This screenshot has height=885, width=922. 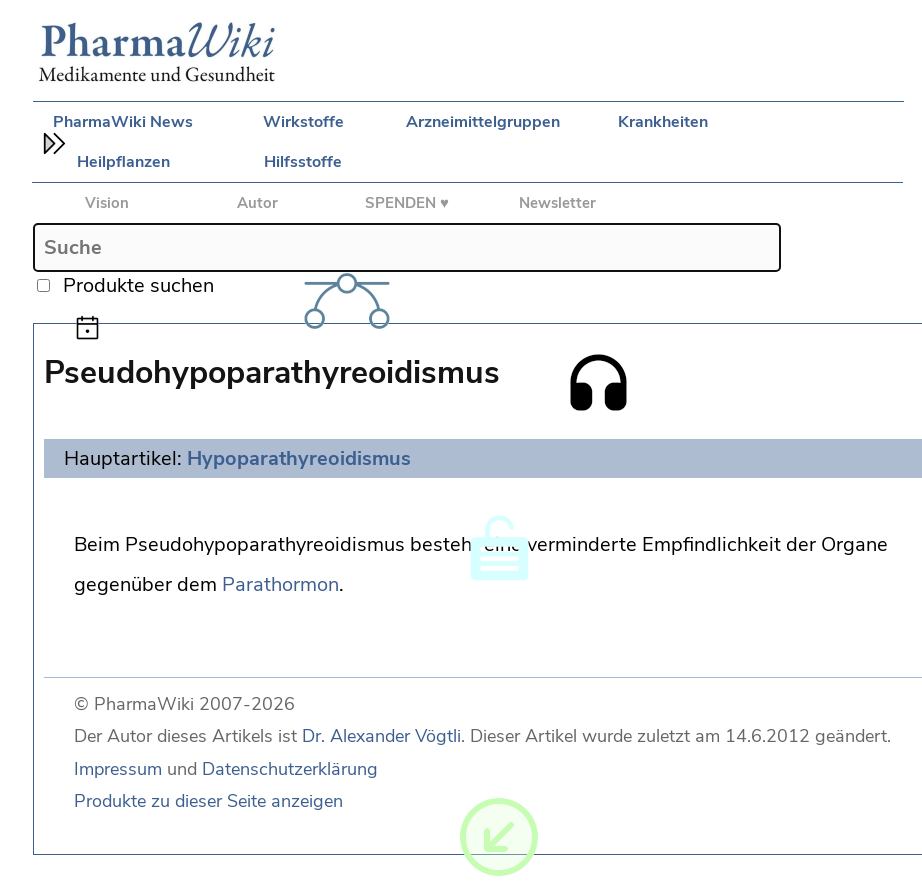 What do you see at coordinates (499, 551) in the screenshot?
I see `unlocked or unsecured state` at bounding box center [499, 551].